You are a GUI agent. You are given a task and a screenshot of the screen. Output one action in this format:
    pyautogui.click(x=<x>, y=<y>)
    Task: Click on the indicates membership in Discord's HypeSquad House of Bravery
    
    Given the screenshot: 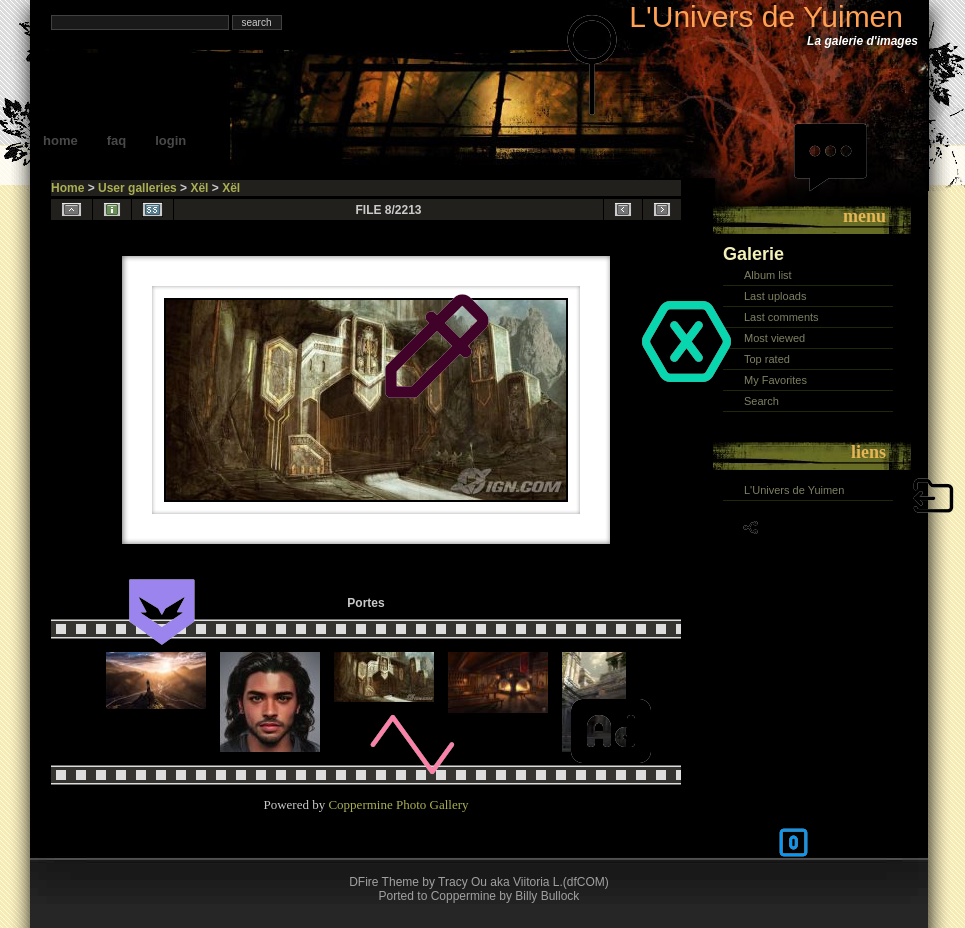 What is the action you would take?
    pyautogui.click(x=162, y=612)
    